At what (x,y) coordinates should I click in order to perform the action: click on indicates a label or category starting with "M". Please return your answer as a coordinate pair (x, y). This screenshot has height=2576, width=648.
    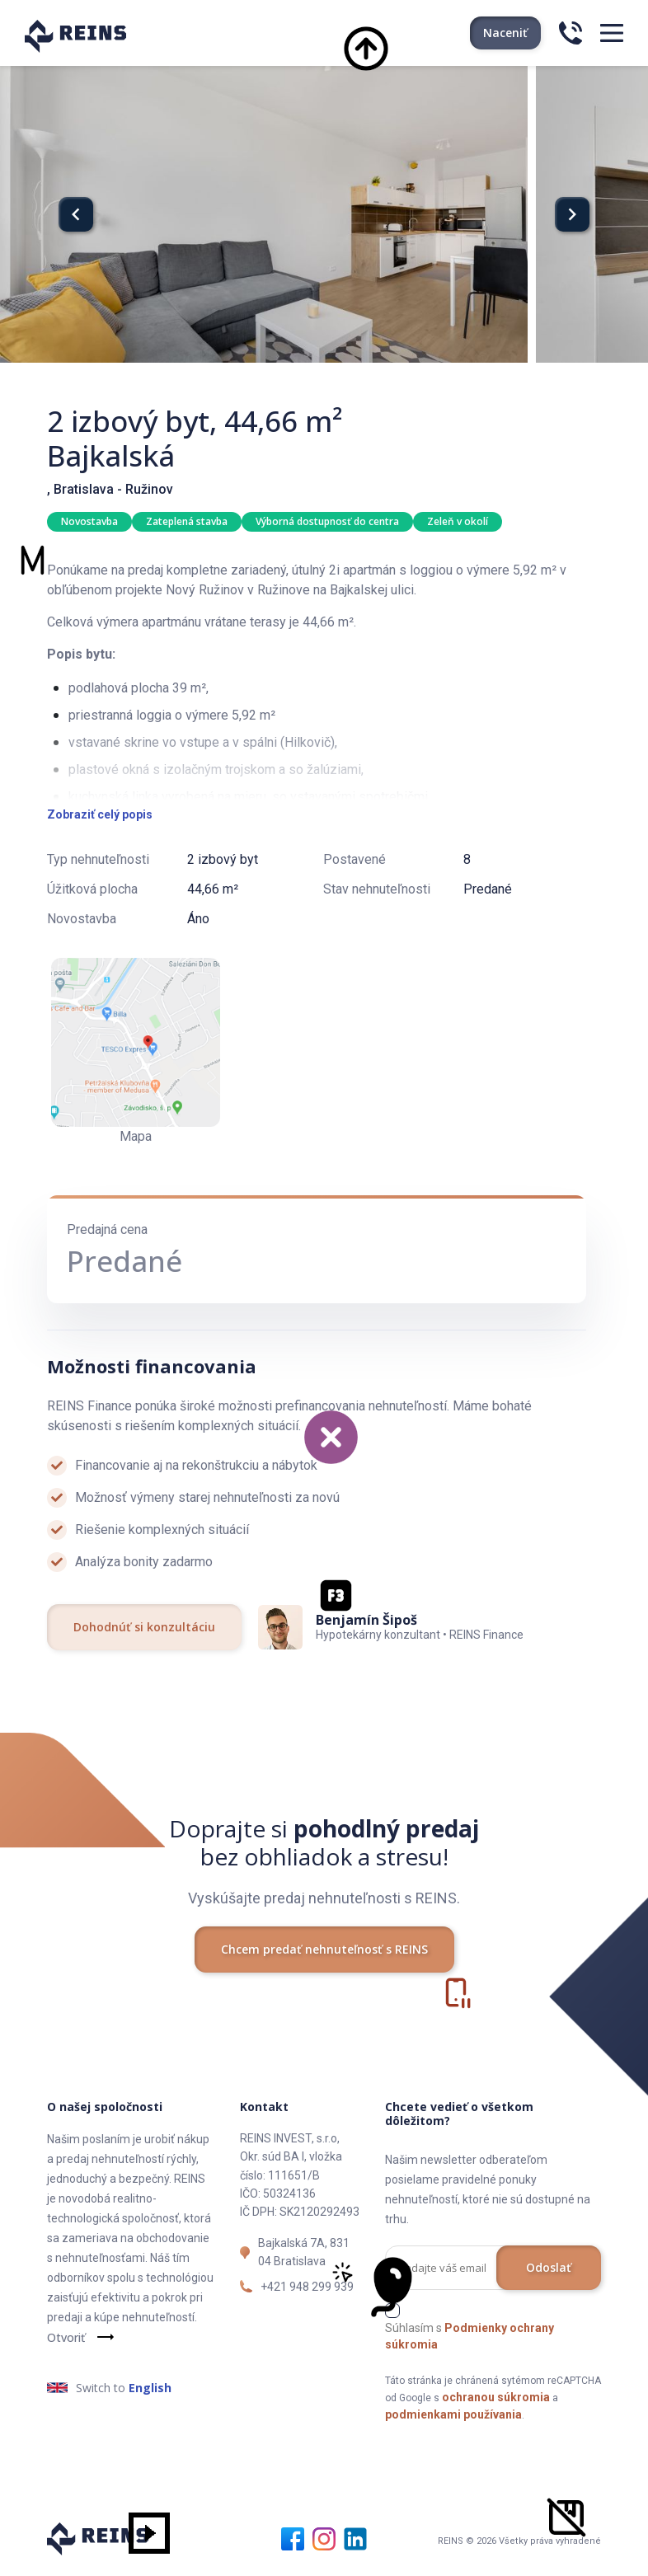
    Looking at the image, I should click on (32, 560).